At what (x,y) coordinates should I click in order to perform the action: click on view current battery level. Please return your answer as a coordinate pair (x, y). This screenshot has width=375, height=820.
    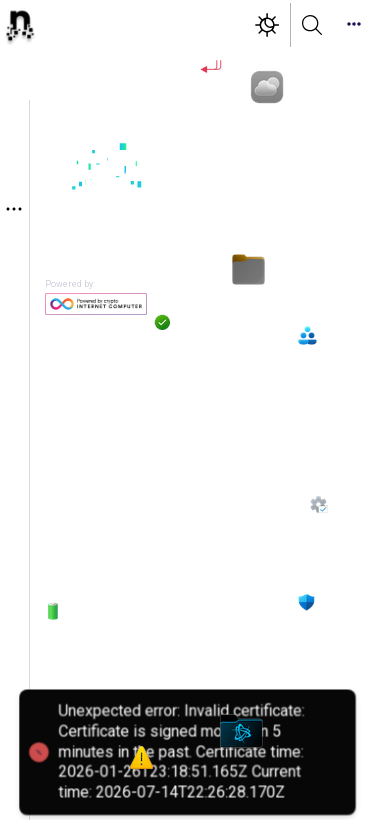
    Looking at the image, I should click on (53, 611).